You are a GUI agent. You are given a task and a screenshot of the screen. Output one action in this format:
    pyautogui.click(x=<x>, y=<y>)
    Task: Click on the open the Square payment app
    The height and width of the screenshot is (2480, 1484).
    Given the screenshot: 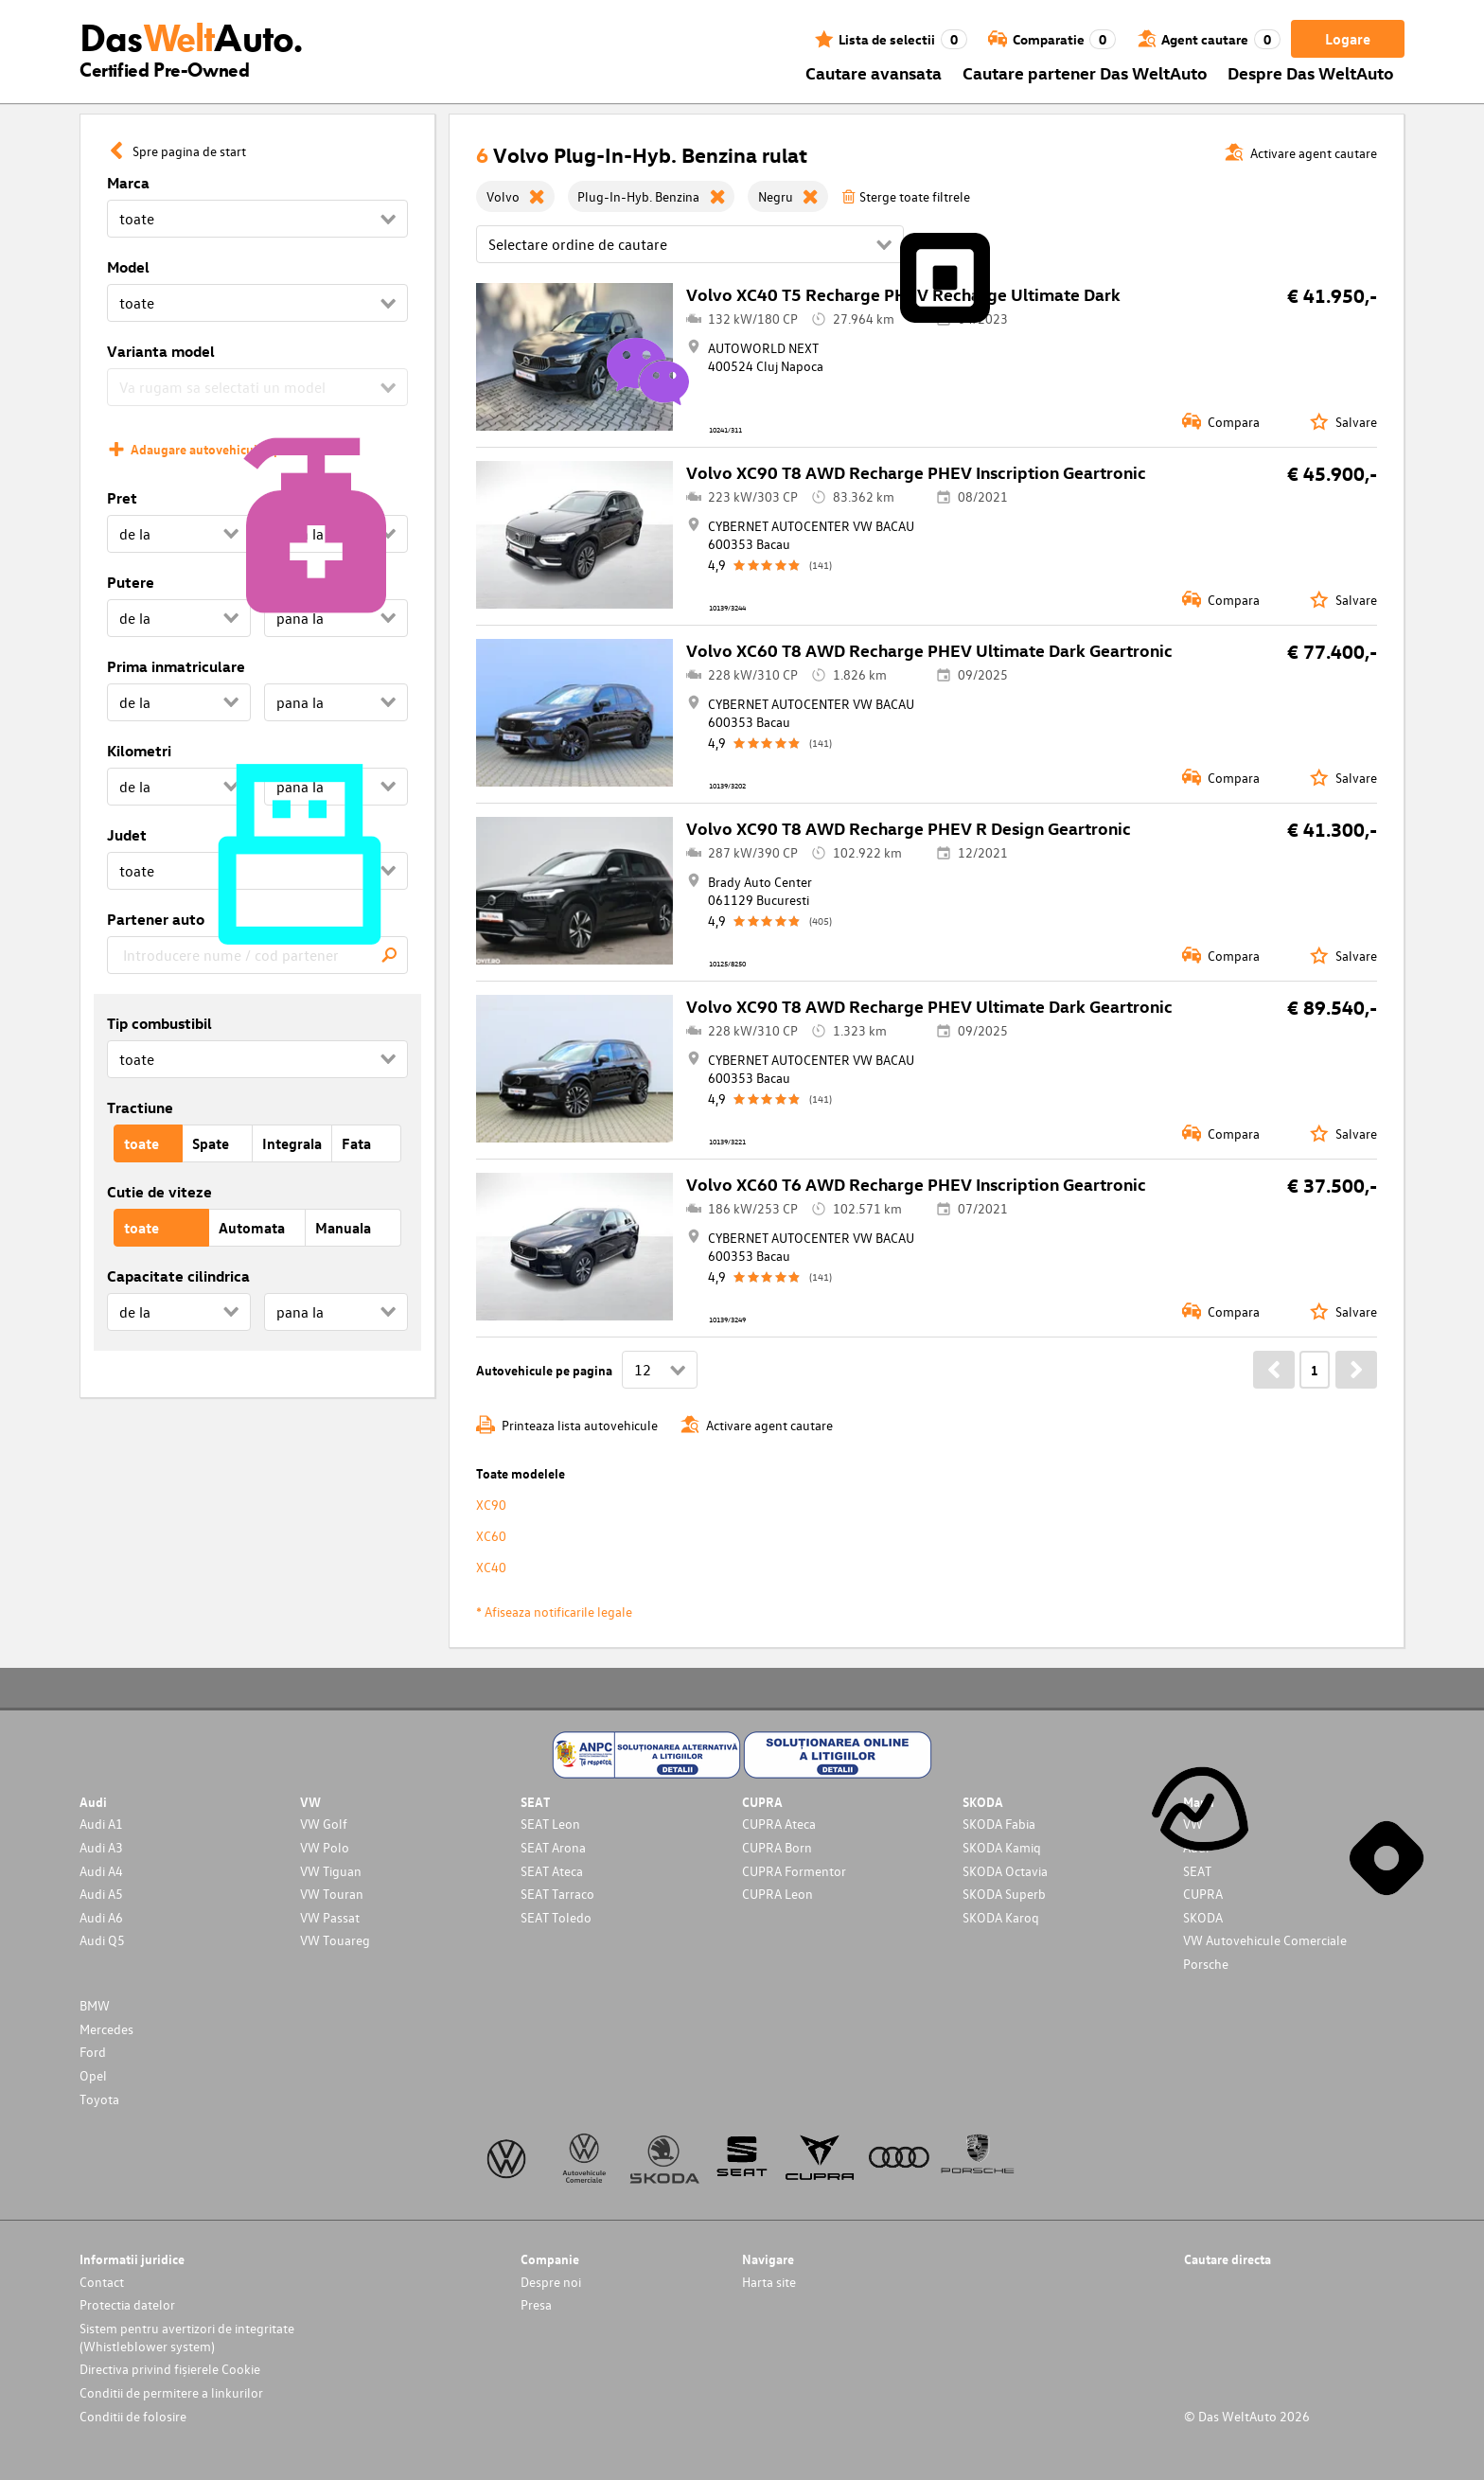 What is the action you would take?
    pyautogui.click(x=945, y=277)
    